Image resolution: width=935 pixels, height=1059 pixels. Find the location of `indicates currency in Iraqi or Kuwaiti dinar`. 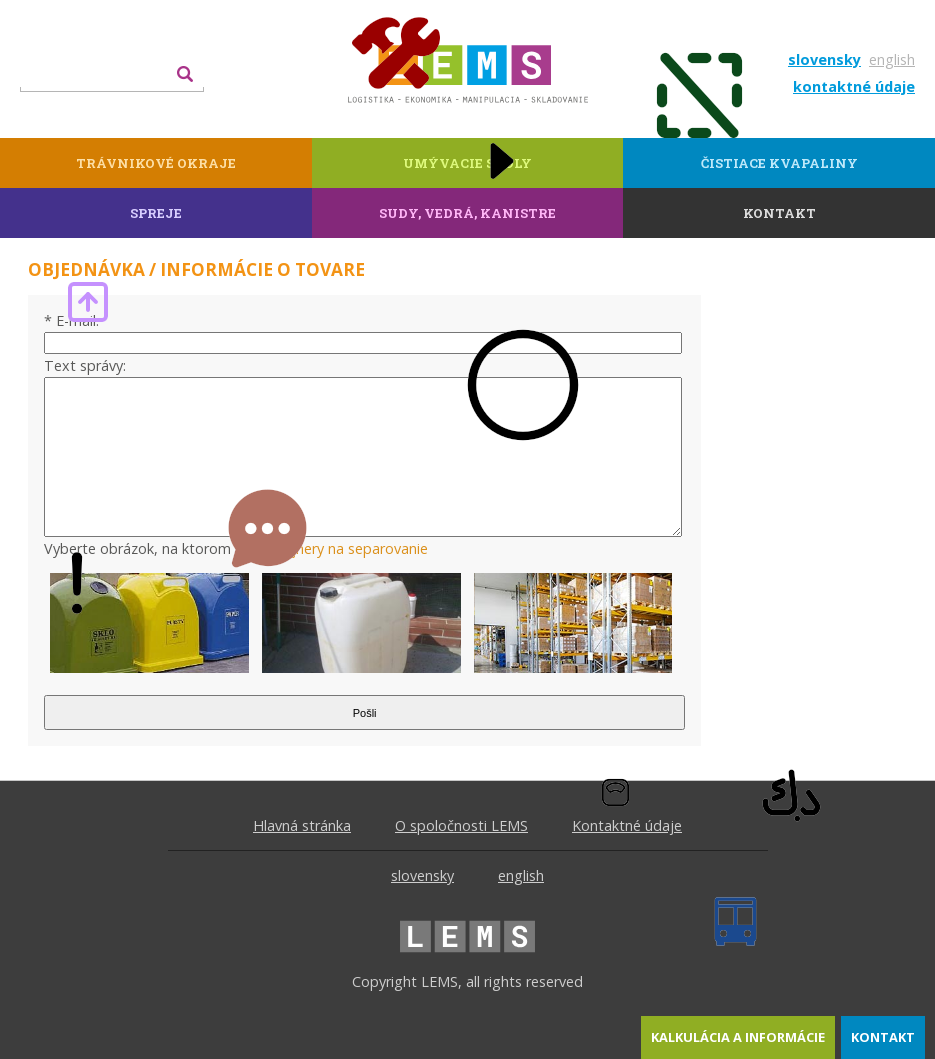

indicates currency in Iraqi or Kuwaiti dinar is located at coordinates (791, 795).